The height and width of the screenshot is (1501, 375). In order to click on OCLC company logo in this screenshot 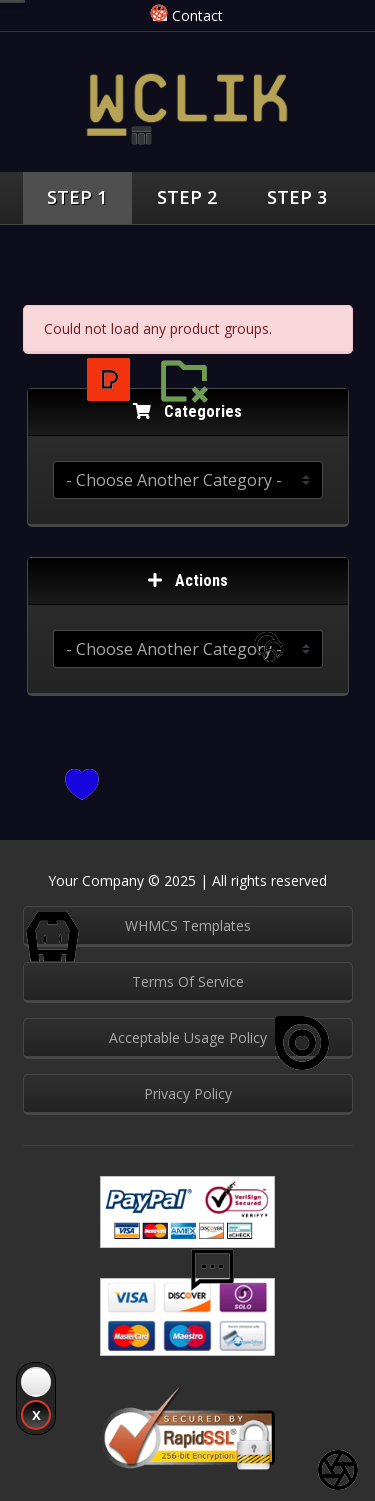, I will do `click(269, 647)`.